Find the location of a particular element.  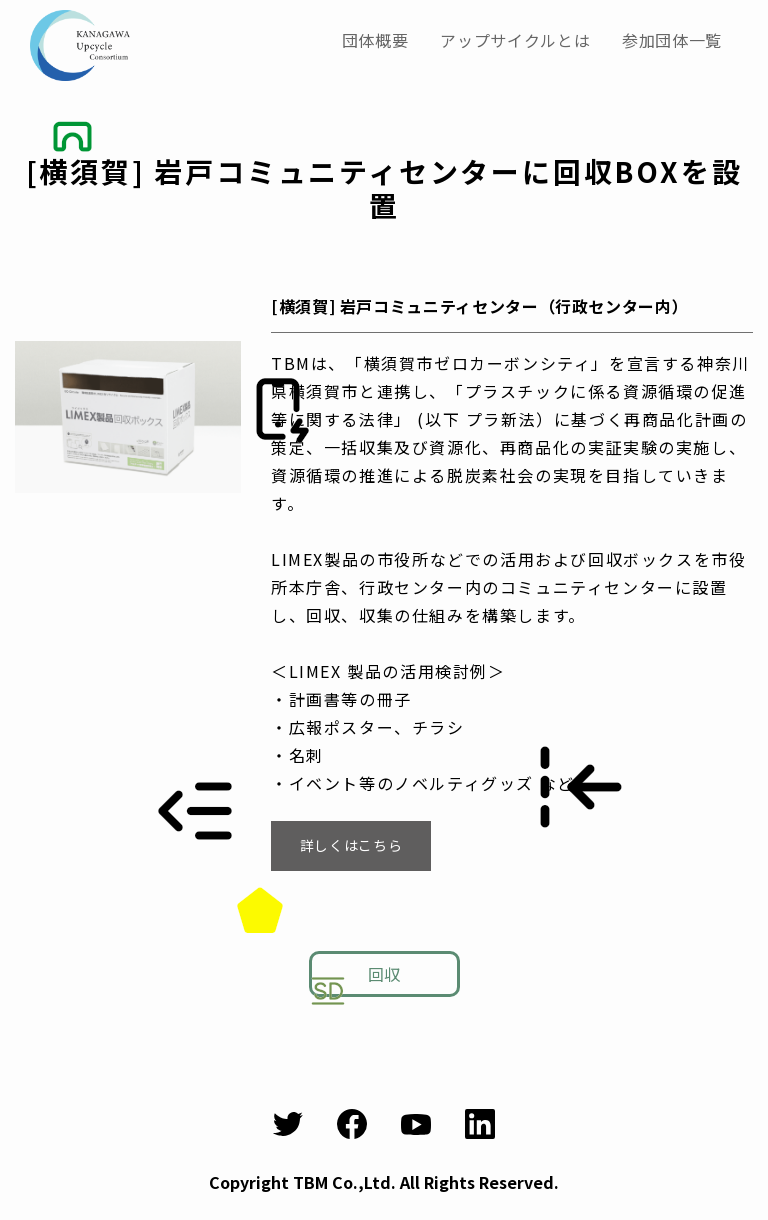

decrease text indentation is located at coordinates (195, 811).